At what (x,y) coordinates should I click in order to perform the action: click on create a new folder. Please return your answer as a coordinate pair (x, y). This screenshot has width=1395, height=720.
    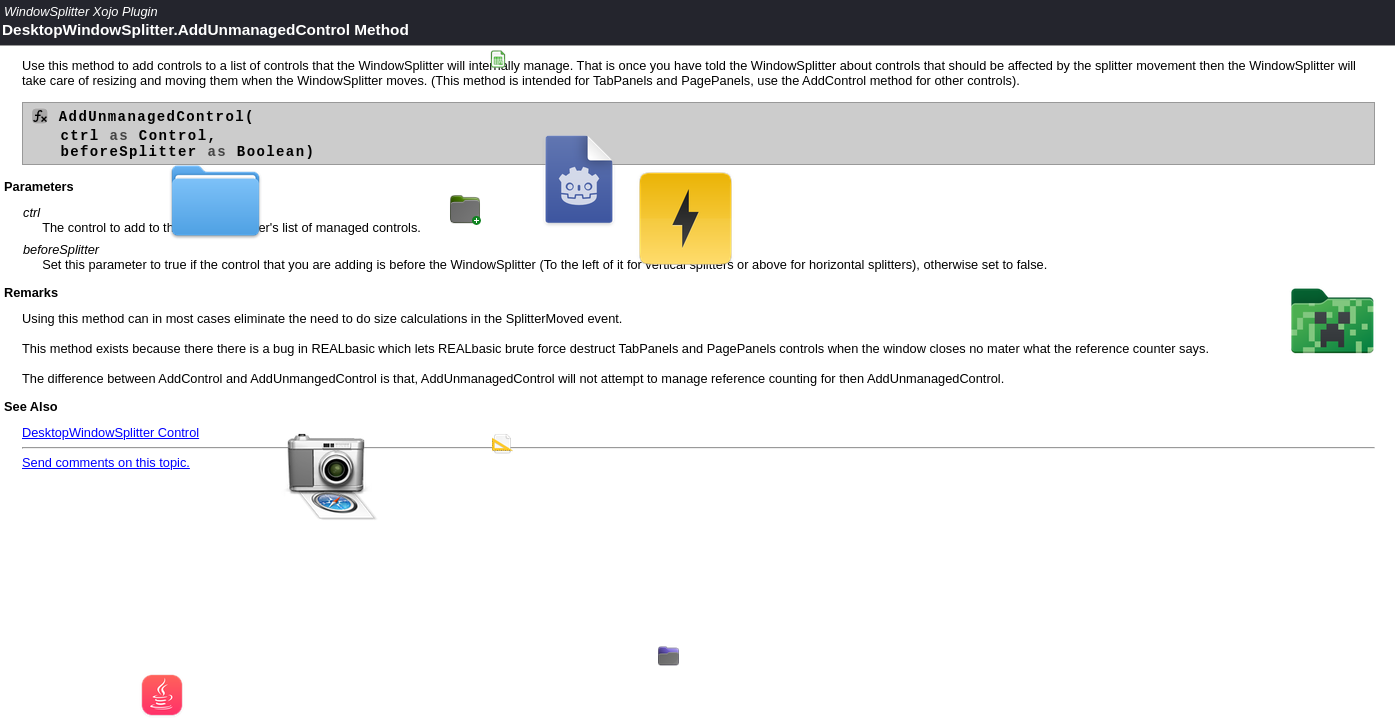
    Looking at the image, I should click on (465, 209).